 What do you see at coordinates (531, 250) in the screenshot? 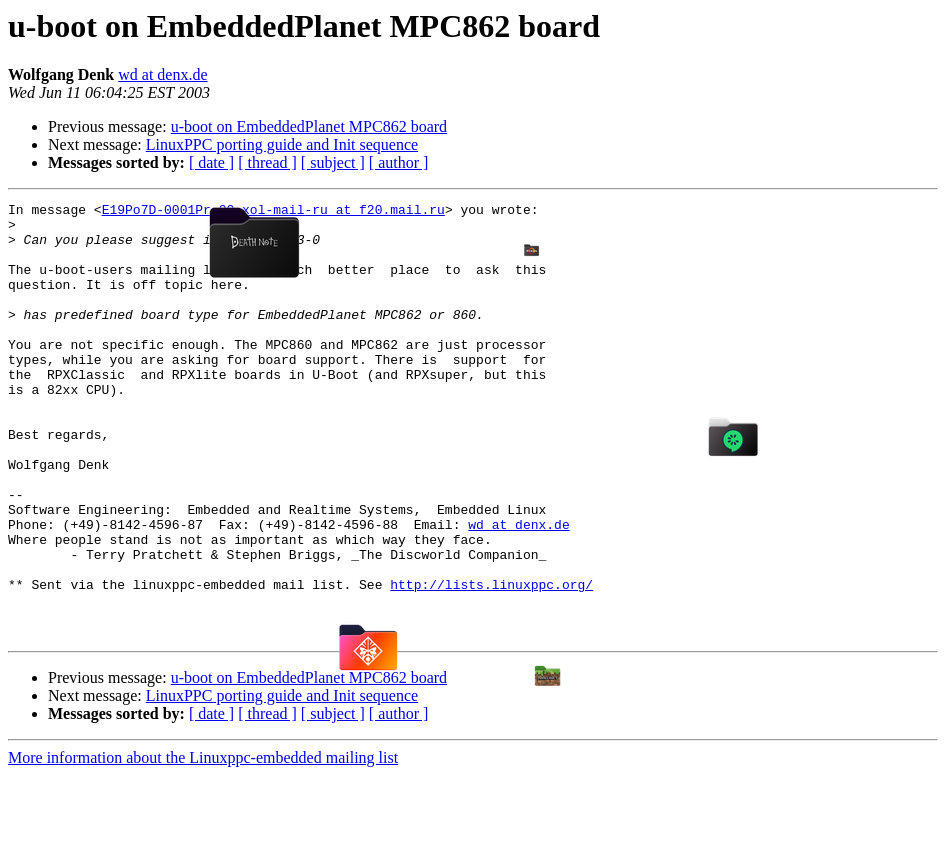
I see `folder containing AMD Ryzen-related files or software` at bounding box center [531, 250].